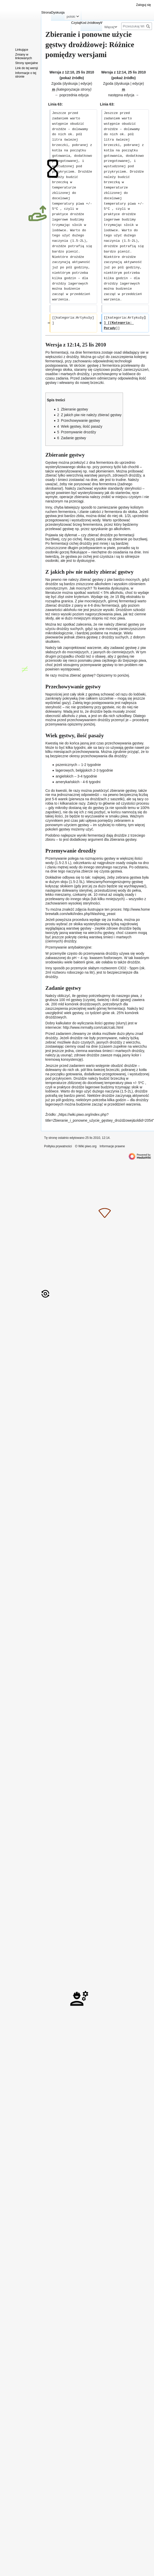  What do you see at coordinates (105, 1213) in the screenshot?
I see `no wifi signal available` at bounding box center [105, 1213].